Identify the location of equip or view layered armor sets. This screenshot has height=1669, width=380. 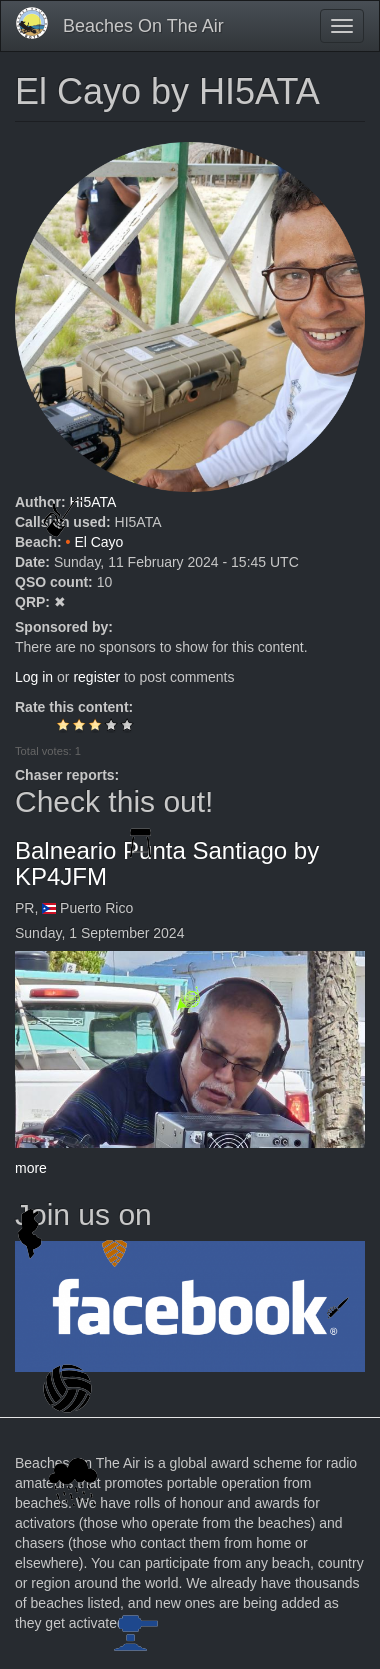
(114, 1253).